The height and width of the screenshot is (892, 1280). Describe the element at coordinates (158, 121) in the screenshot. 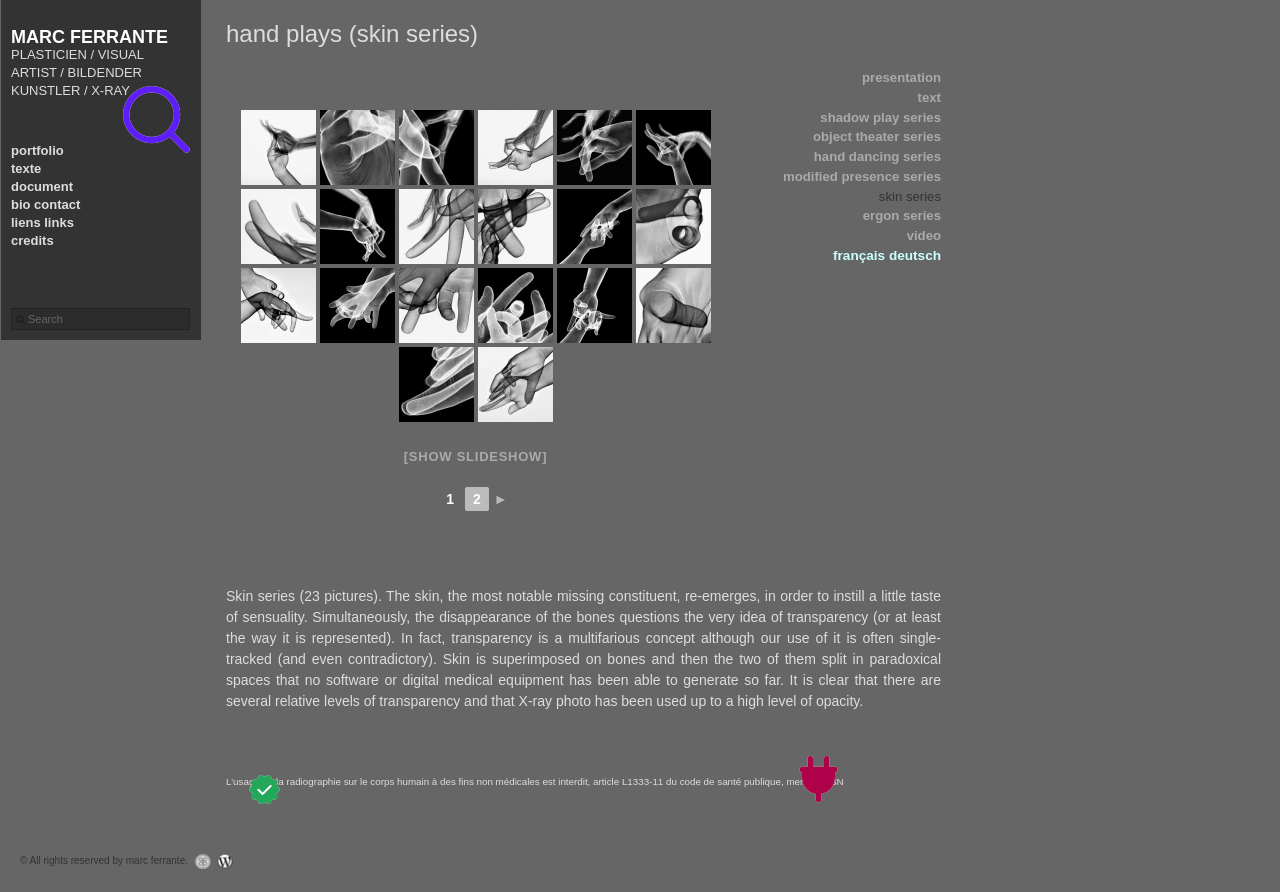

I see `search for messages, users, or content` at that location.